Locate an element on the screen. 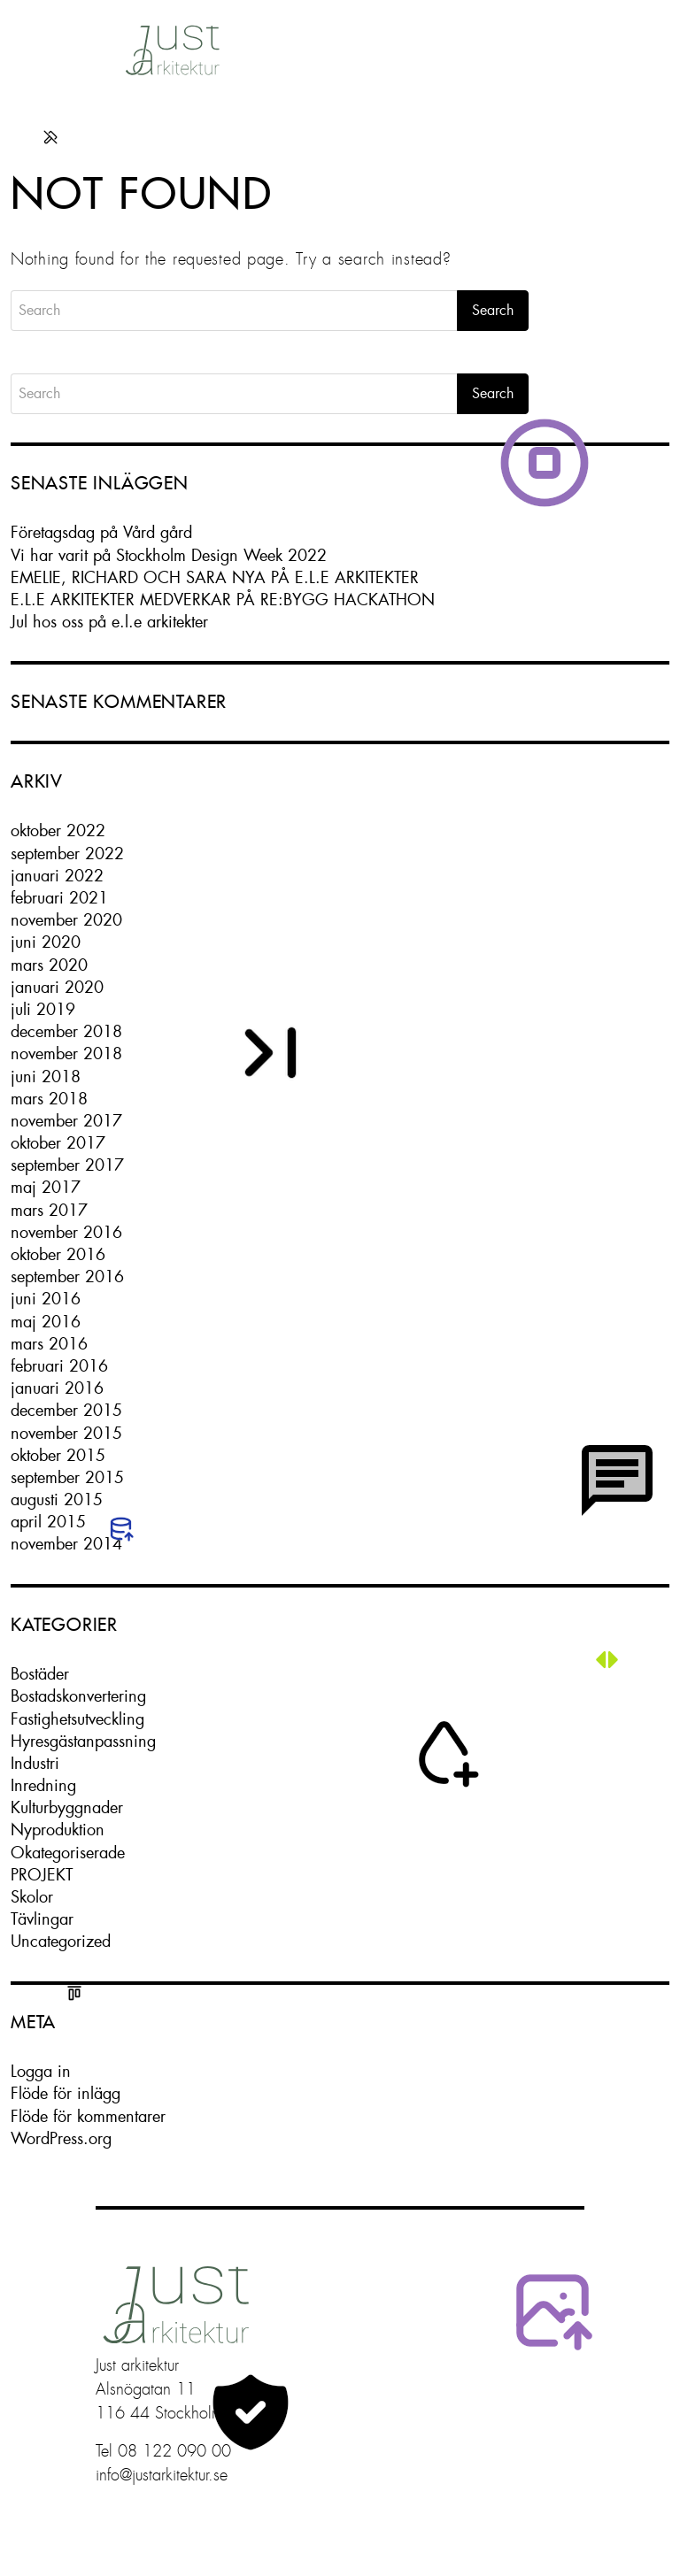 The image size is (680, 2576). open chat or messaging is located at coordinates (617, 1480).